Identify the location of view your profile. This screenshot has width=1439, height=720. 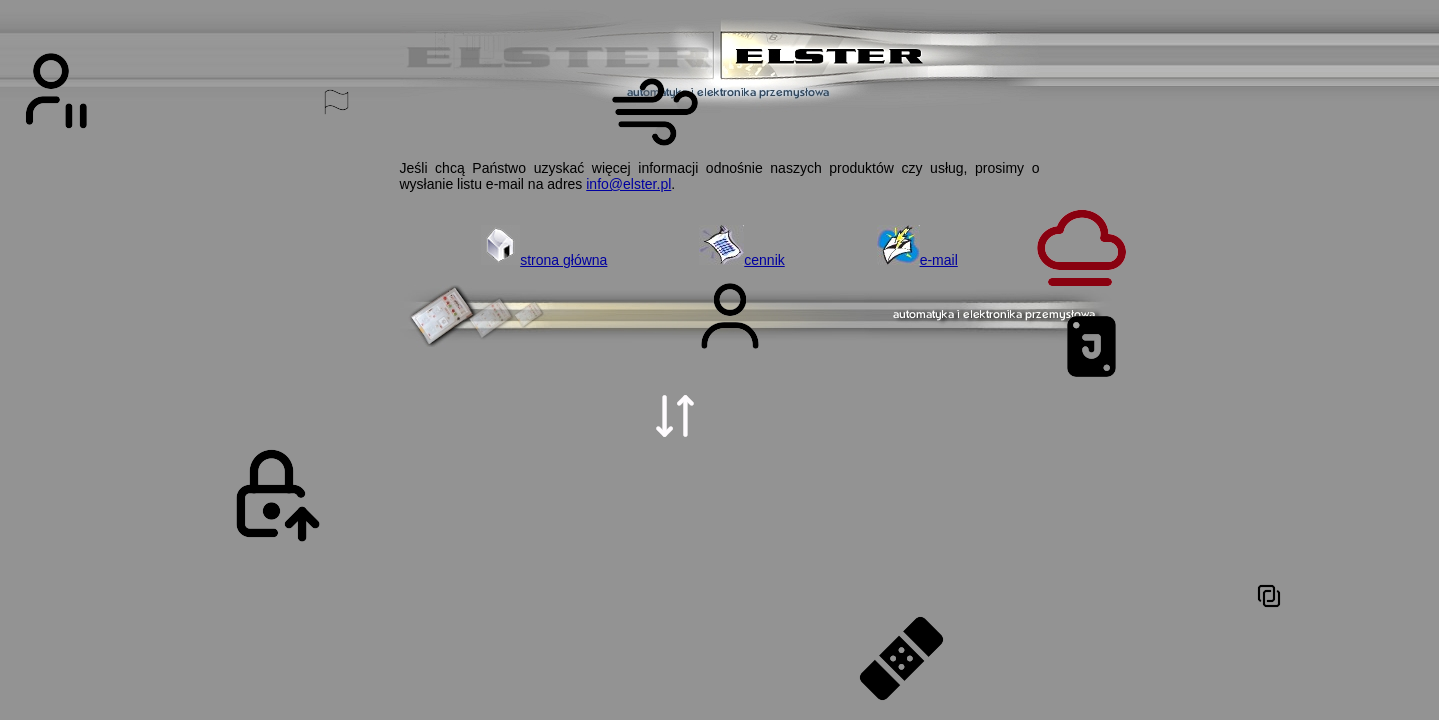
(730, 316).